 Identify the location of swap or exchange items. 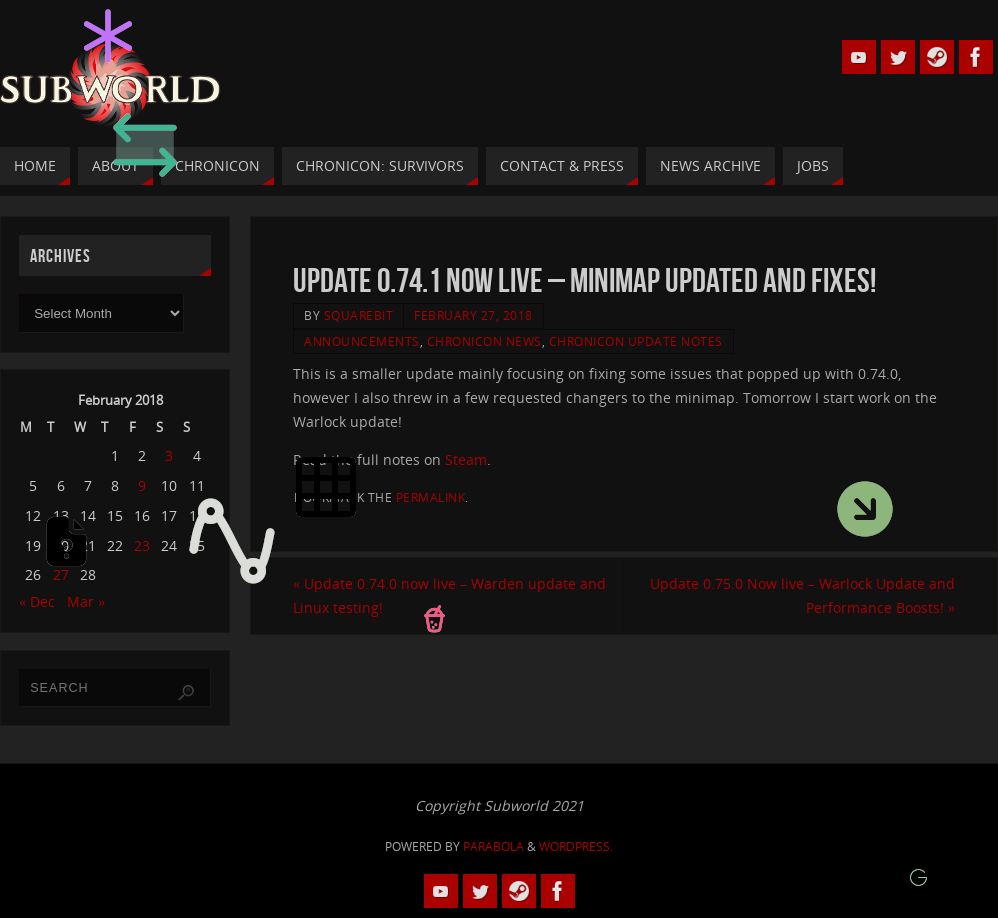
(145, 145).